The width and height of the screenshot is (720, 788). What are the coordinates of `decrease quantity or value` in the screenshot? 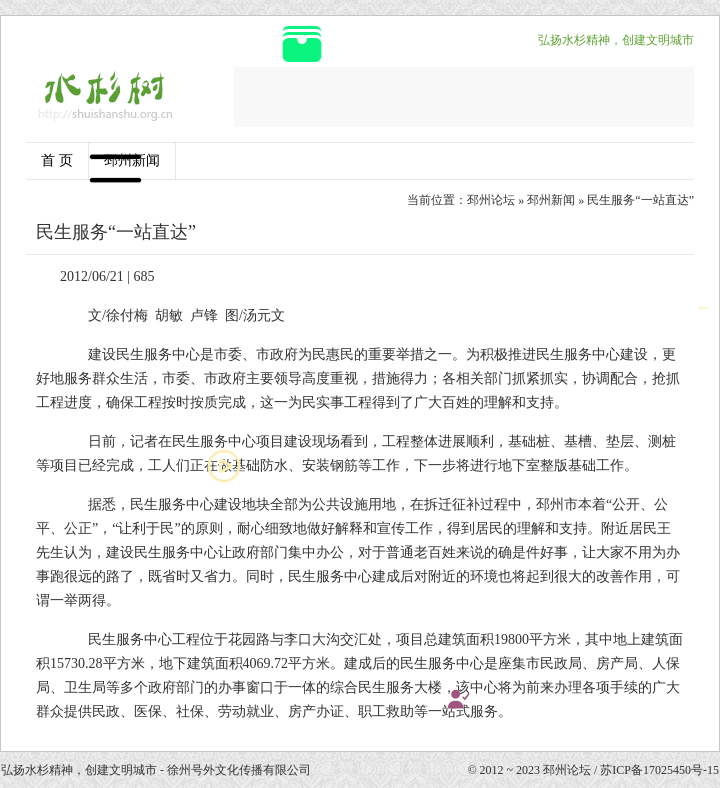 It's located at (703, 308).